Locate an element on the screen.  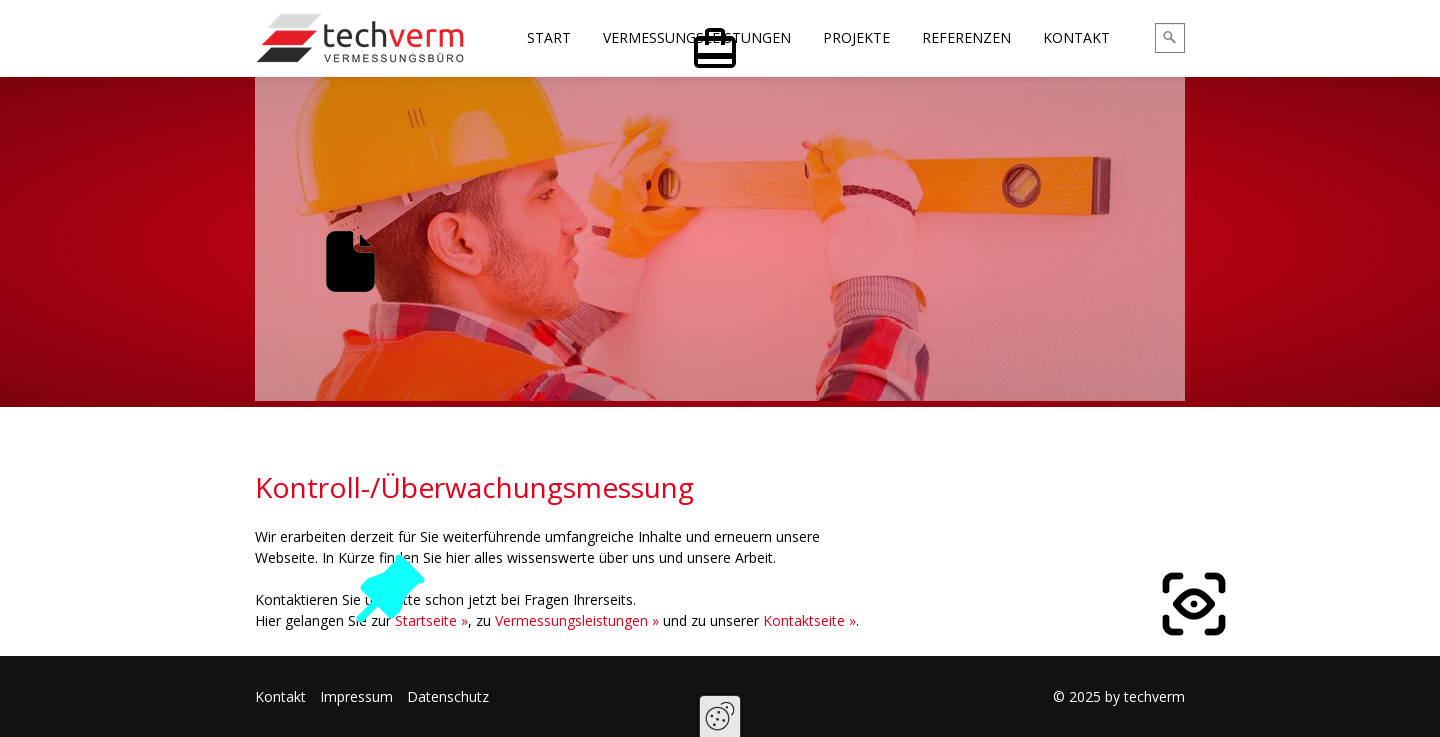
scan with eye recognition is located at coordinates (1194, 604).